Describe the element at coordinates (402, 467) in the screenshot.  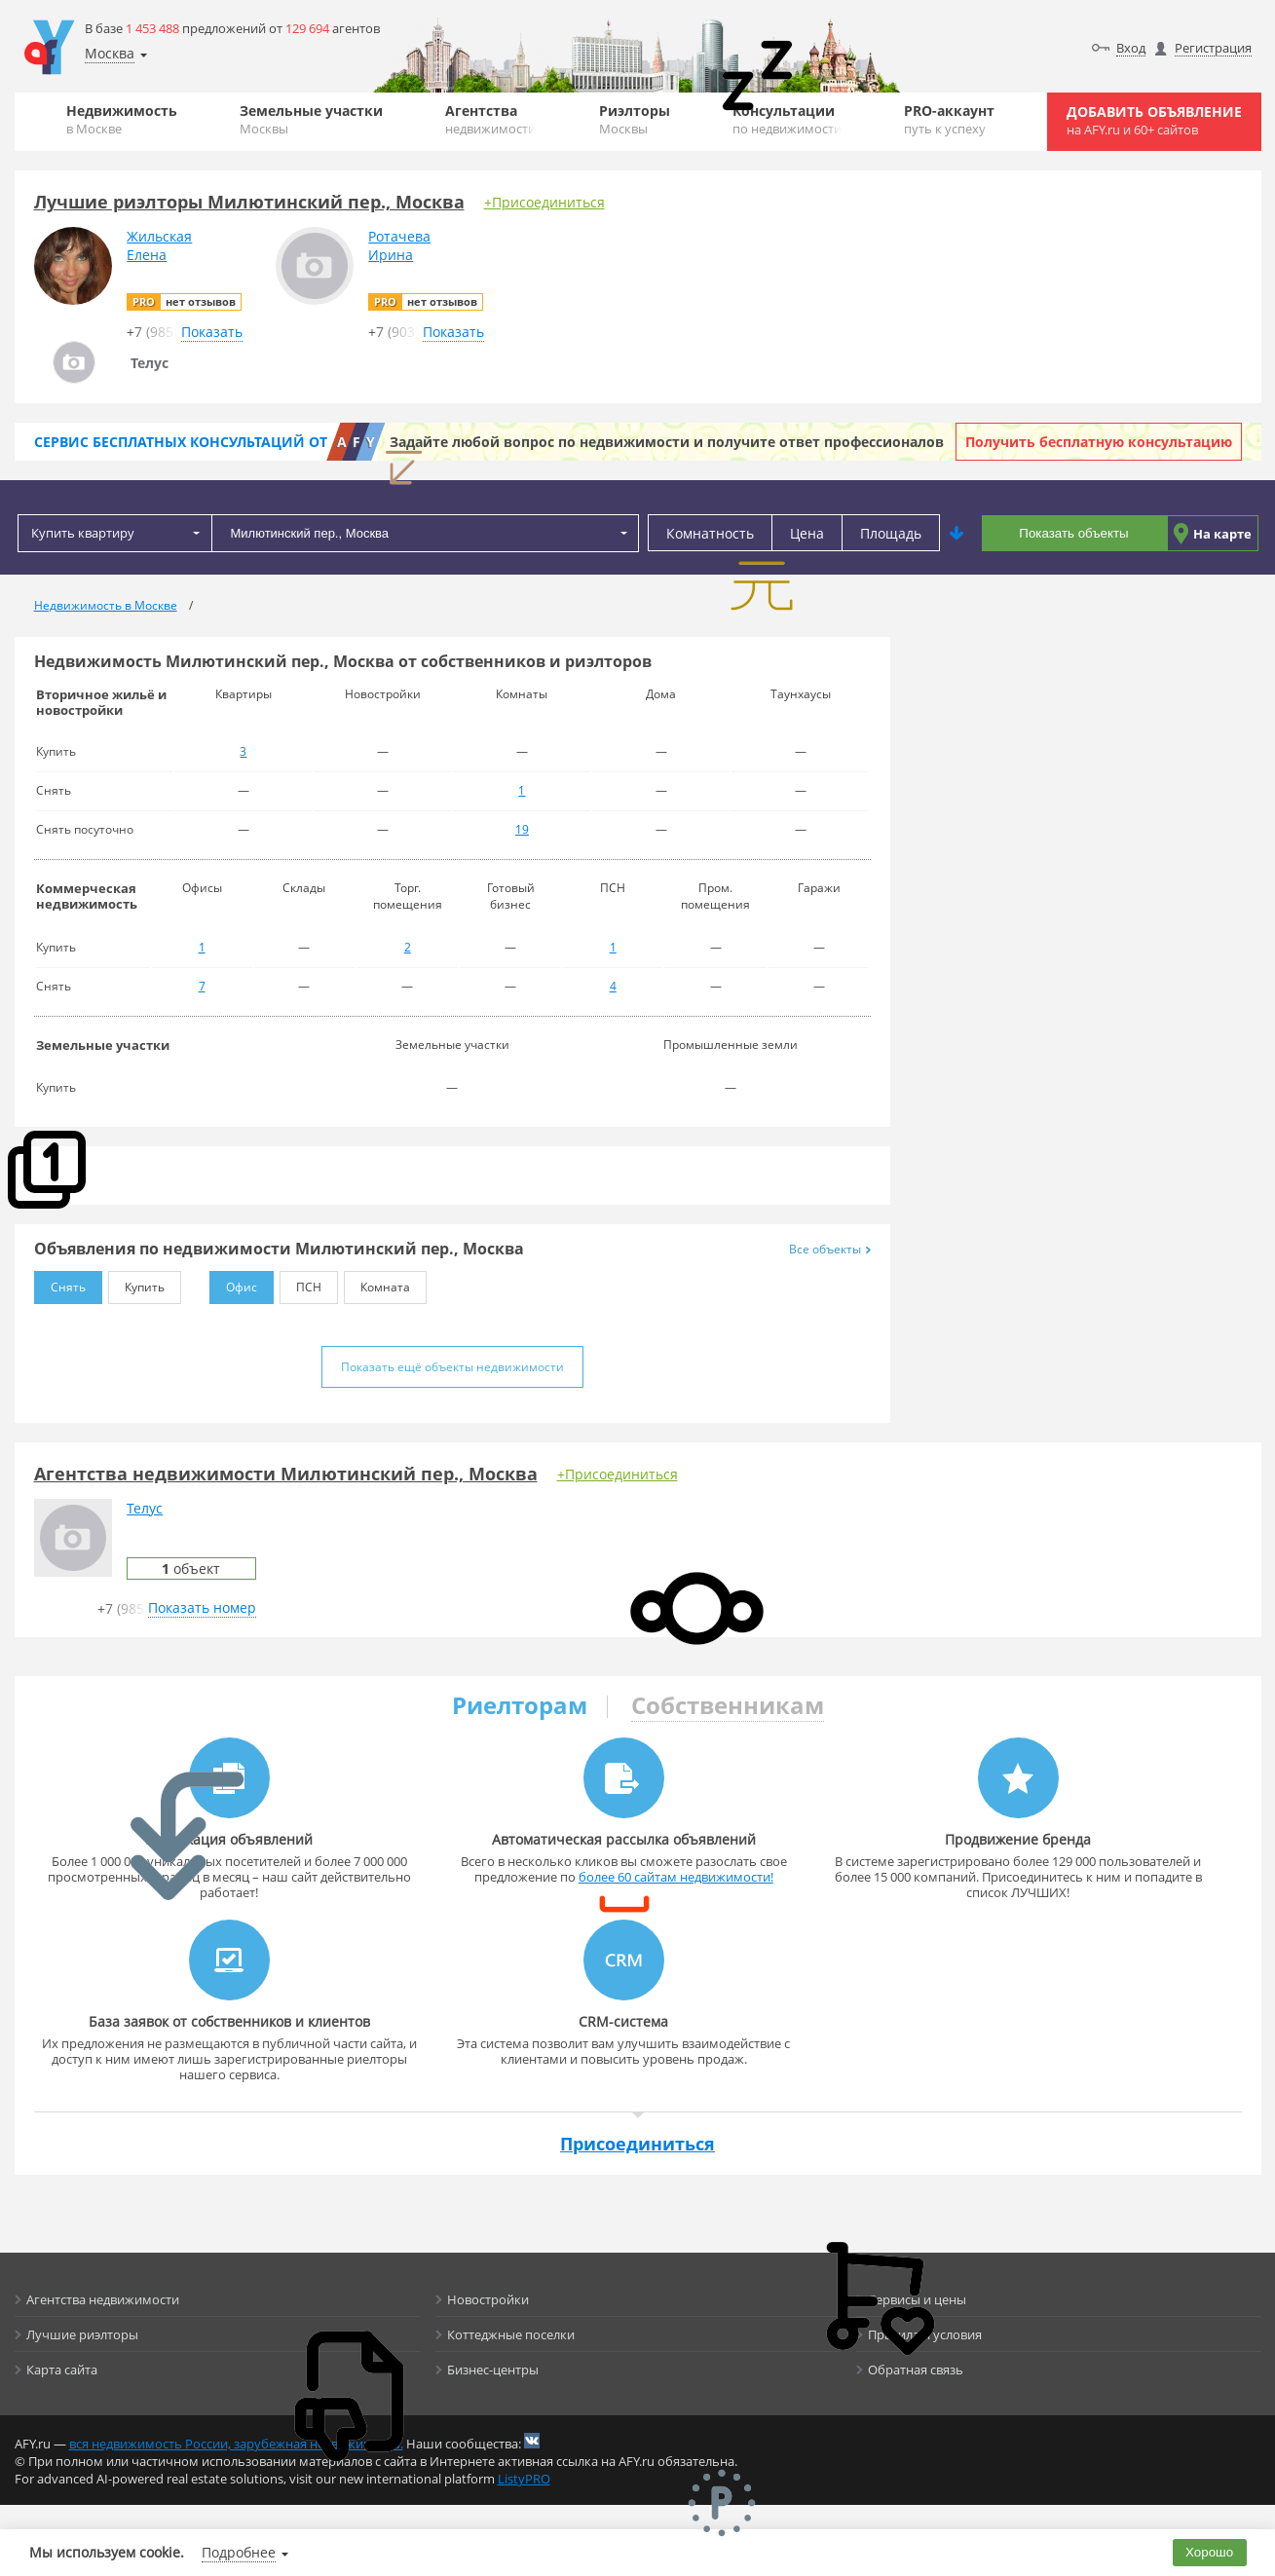
I see `move content to bottom-left corner` at that location.